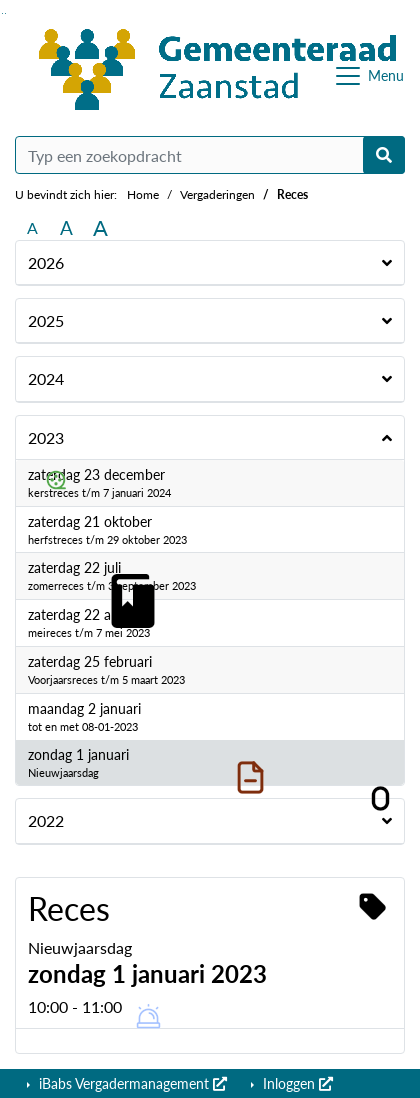 This screenshot has width=420, height=1098. What do you see at coordinates (56, 480) in the screenshot?
I see `access video or movie library` at bounding box center [56, 480].